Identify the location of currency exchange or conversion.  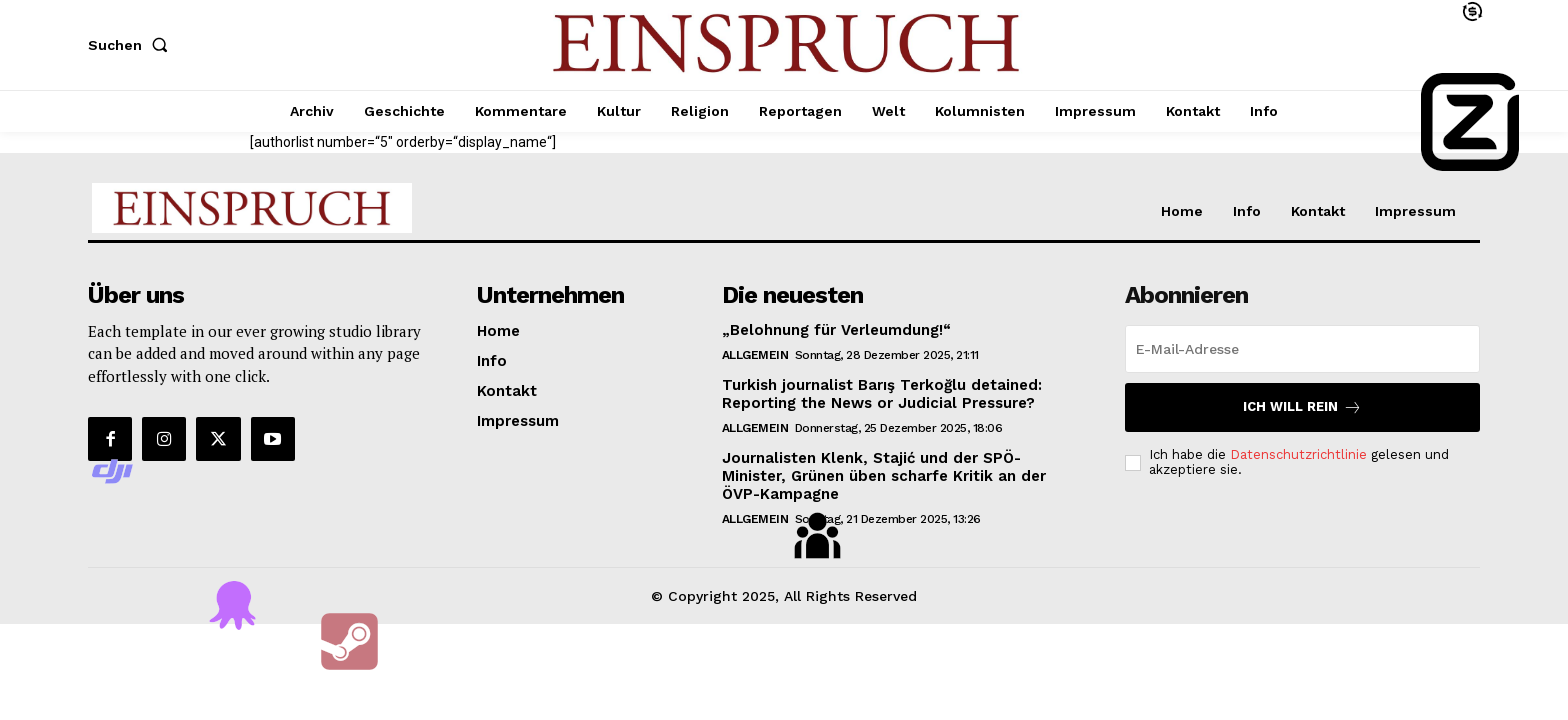
(1472, 11).